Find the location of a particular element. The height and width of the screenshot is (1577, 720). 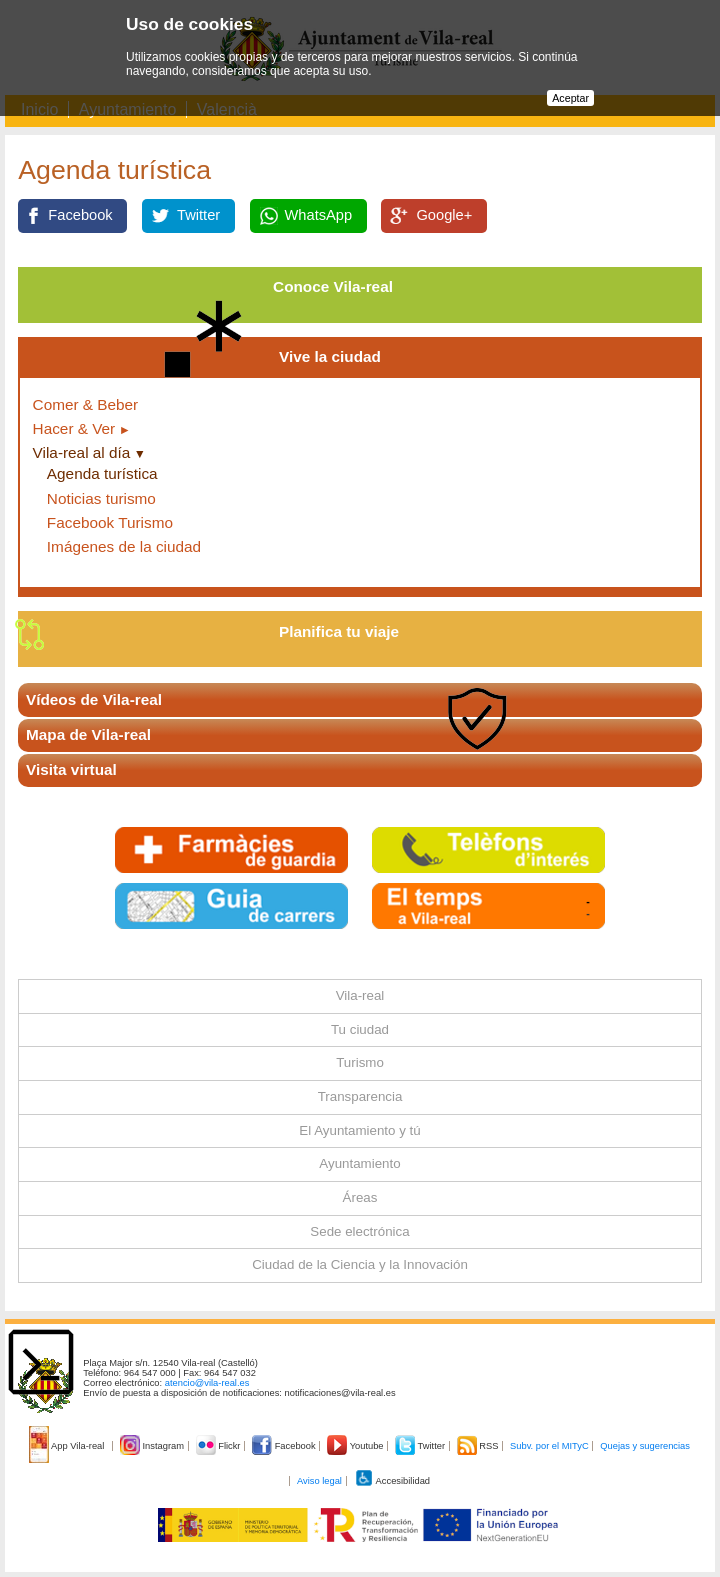

compare branches or commits in version control is located at coordinates (29, 633).